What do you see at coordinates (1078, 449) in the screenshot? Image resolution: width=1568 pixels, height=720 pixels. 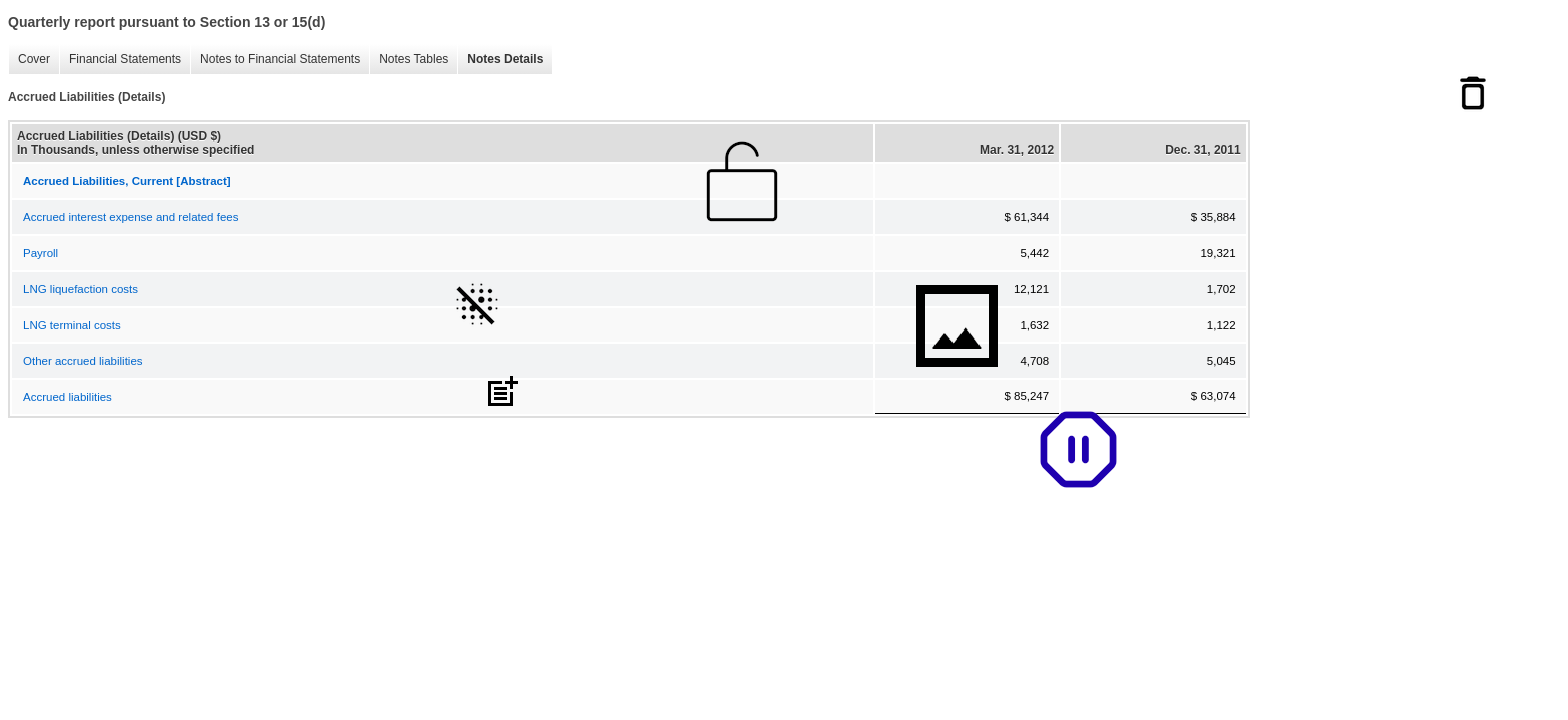 I see `pause or halt a process` at bounding box center [1078, 449].